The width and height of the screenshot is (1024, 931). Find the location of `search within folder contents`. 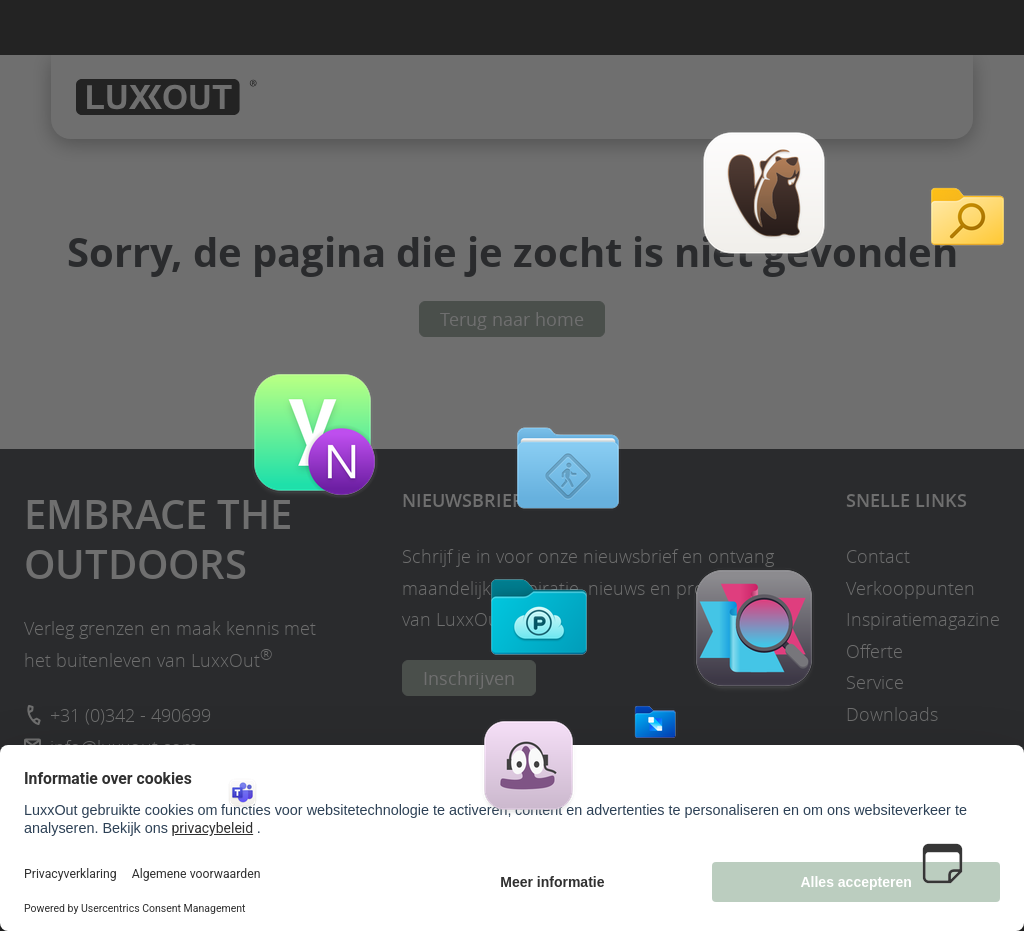

search within folder contents is located at coordinates (967, 218).